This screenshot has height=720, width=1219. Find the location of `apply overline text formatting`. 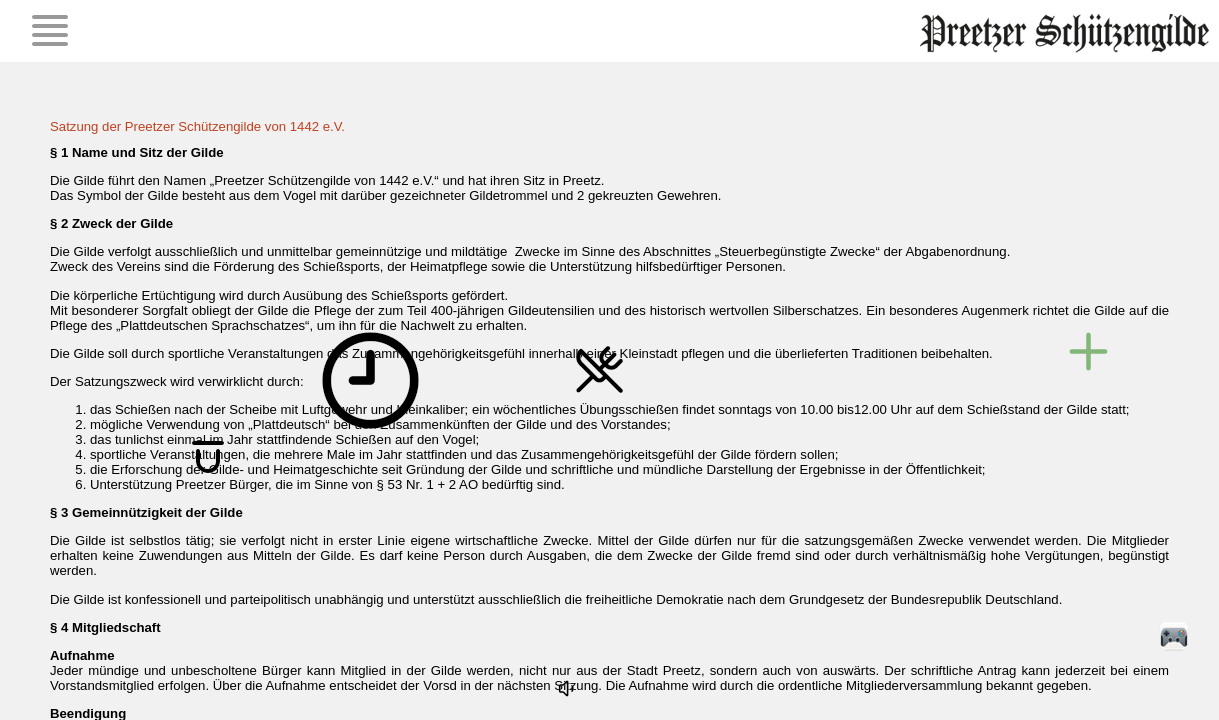

apply overline text formatting is located at coordinates (208, 457).